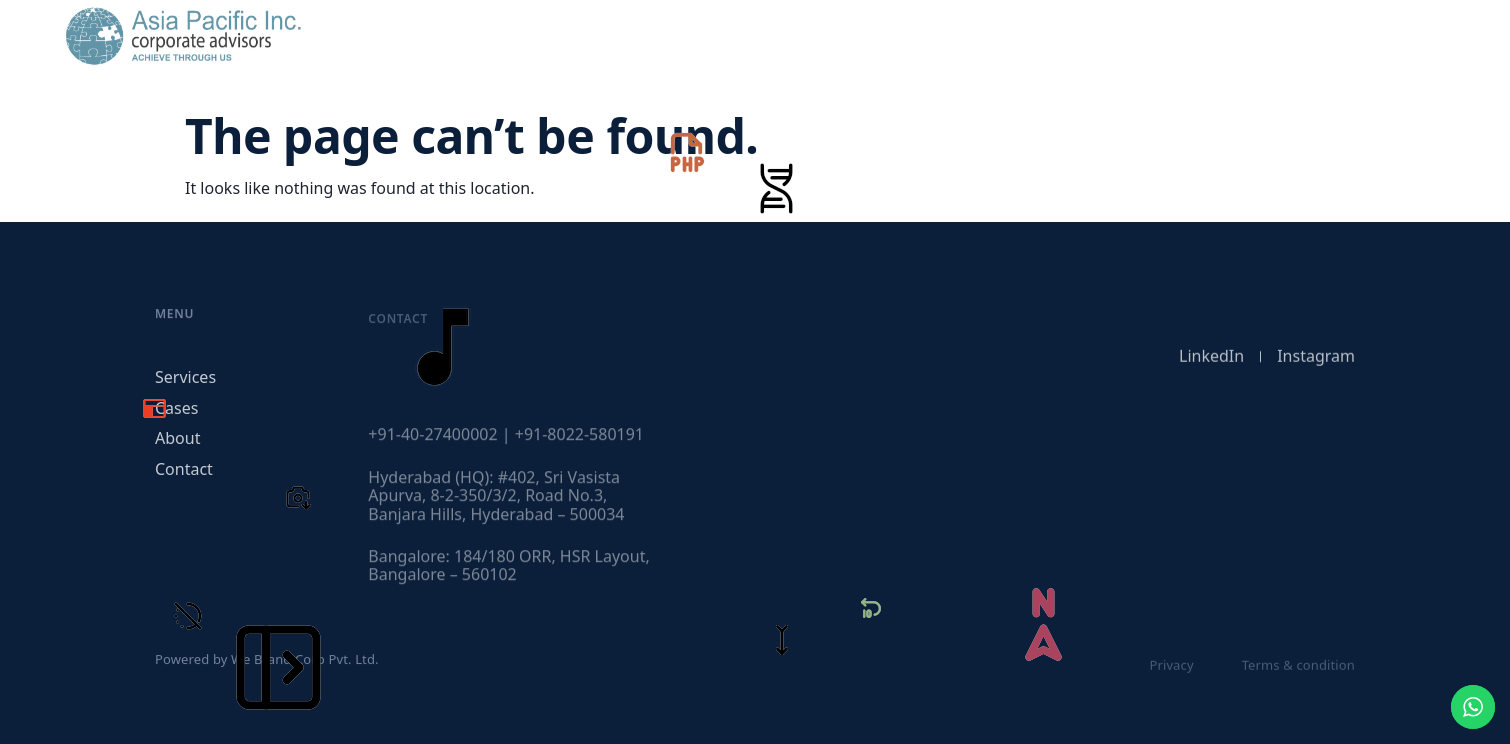  What do you see at coordinates (870, 608) in the screenshot?
I see `skip backward 10 seconds` at bounding box center [870, 608].